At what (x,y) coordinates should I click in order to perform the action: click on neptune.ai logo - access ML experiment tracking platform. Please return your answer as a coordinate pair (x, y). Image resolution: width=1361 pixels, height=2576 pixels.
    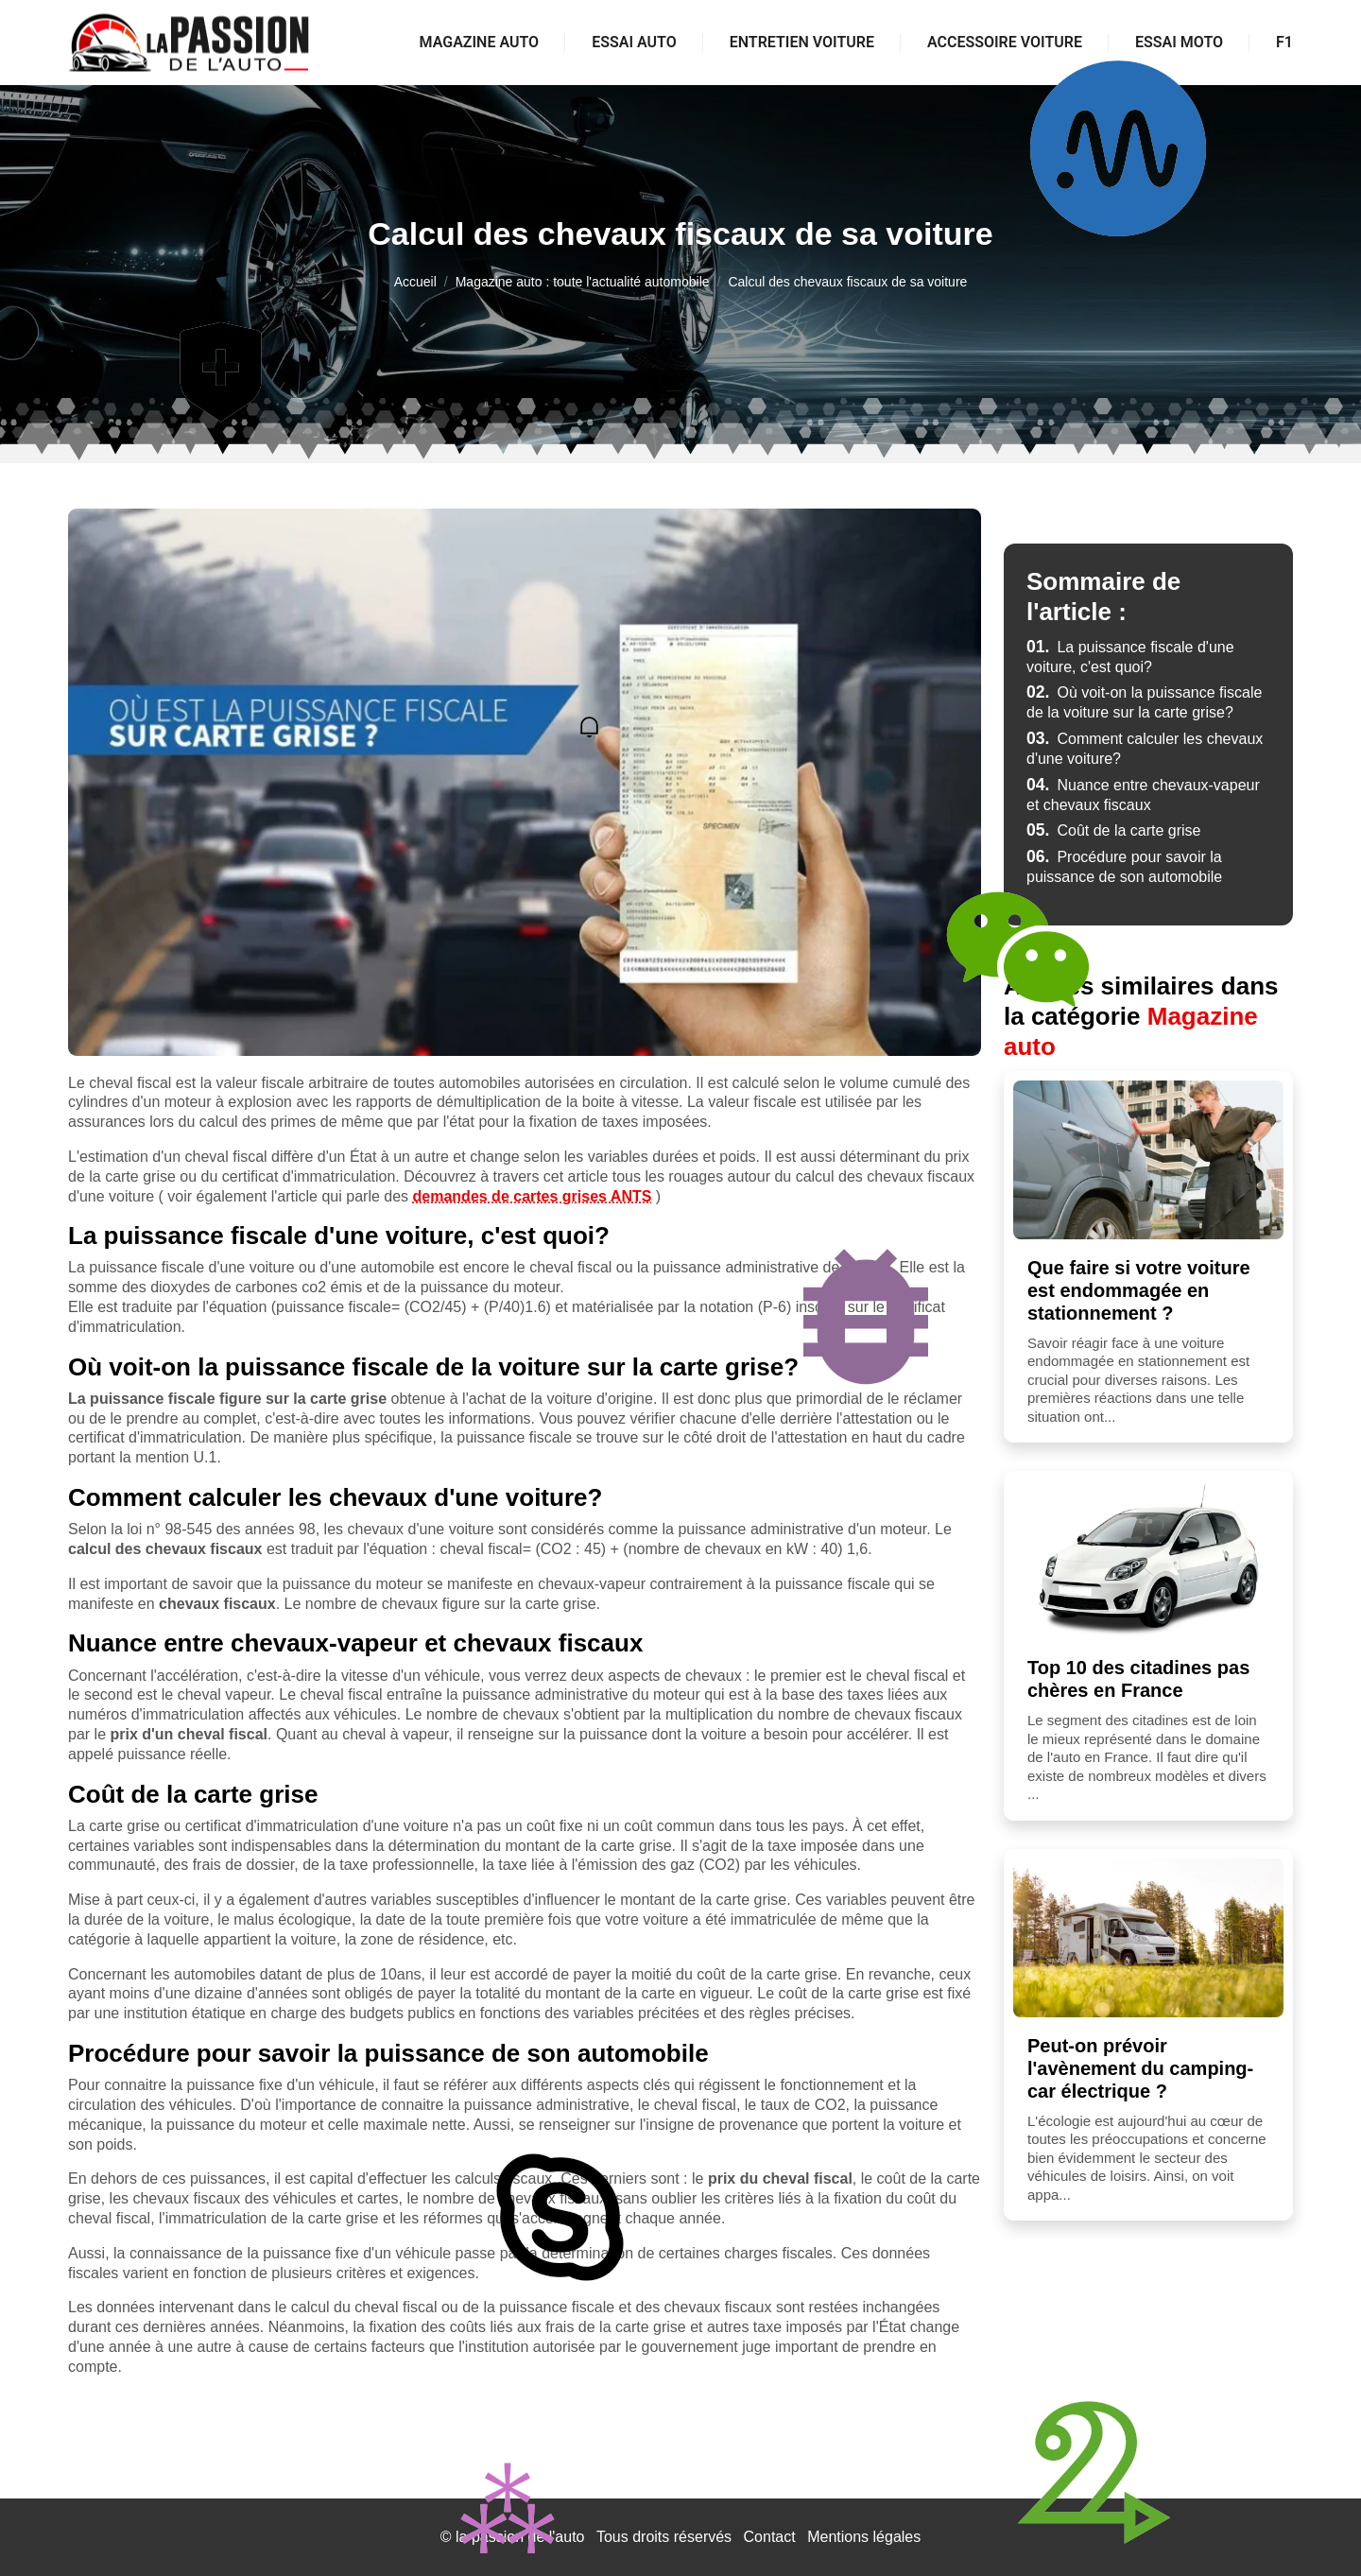
    Looking at the image, I should click on (1118, 148).